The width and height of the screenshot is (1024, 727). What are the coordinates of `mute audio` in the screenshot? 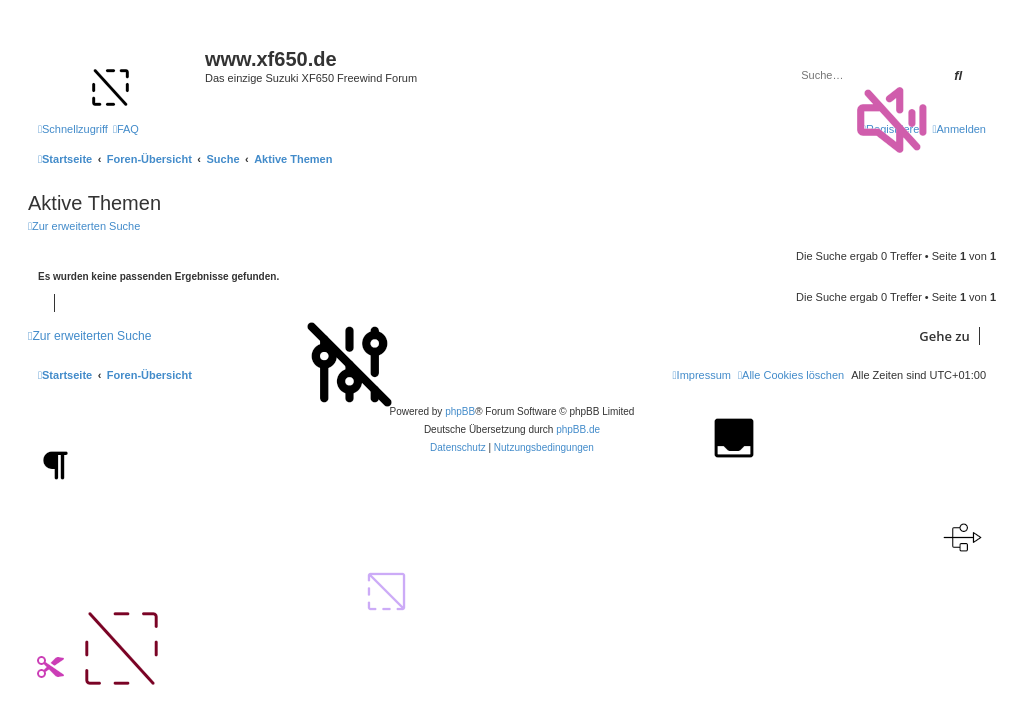 It's located at (890, 120).